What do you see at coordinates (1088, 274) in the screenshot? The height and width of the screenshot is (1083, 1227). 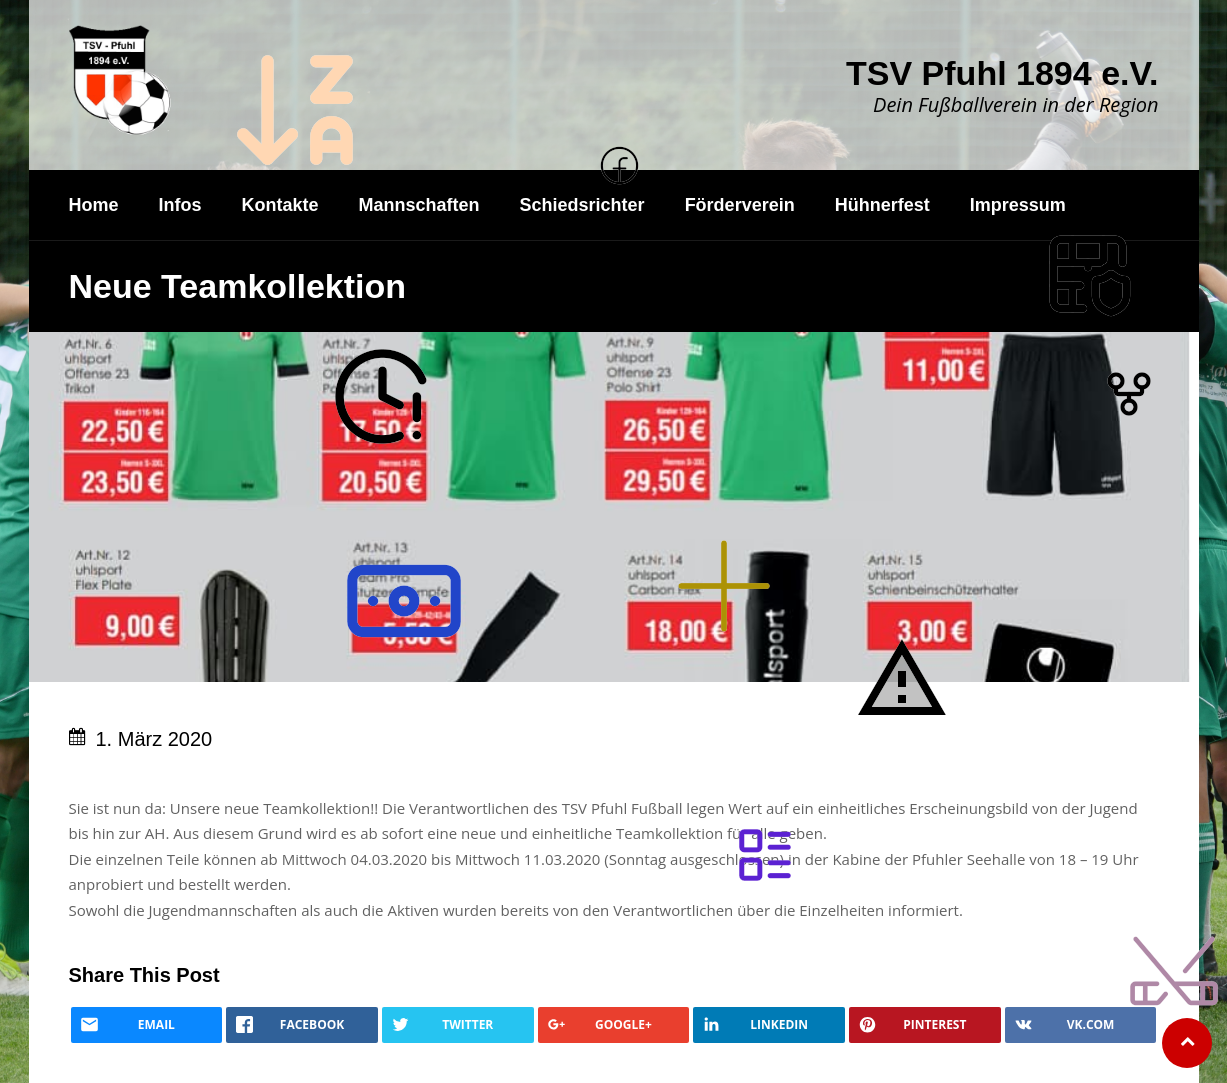 I see `enable firewall protection` at bounding box center [1088, 274].